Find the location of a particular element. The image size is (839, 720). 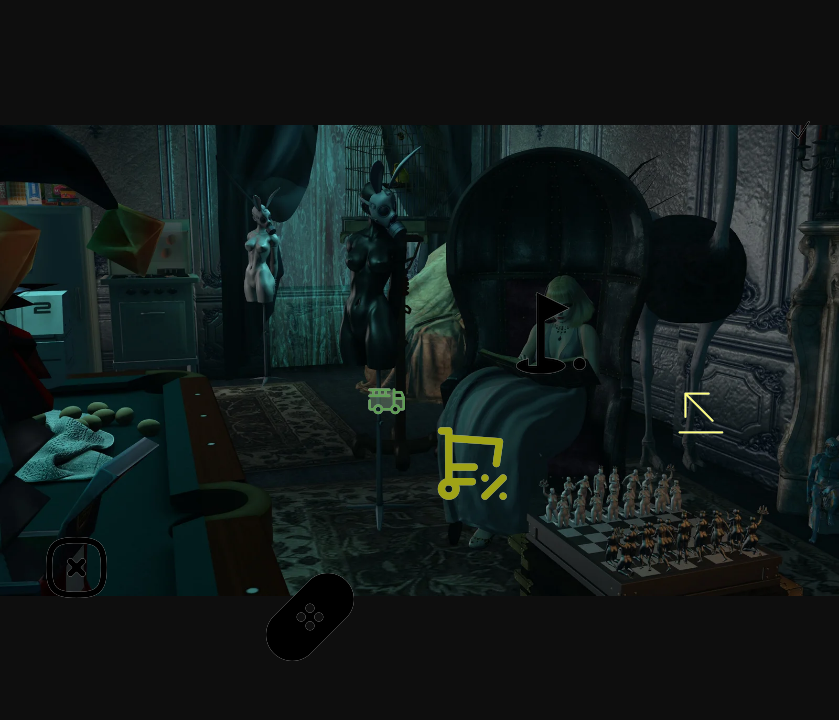

view nearby golf courses is located at coordinates (549, 333).